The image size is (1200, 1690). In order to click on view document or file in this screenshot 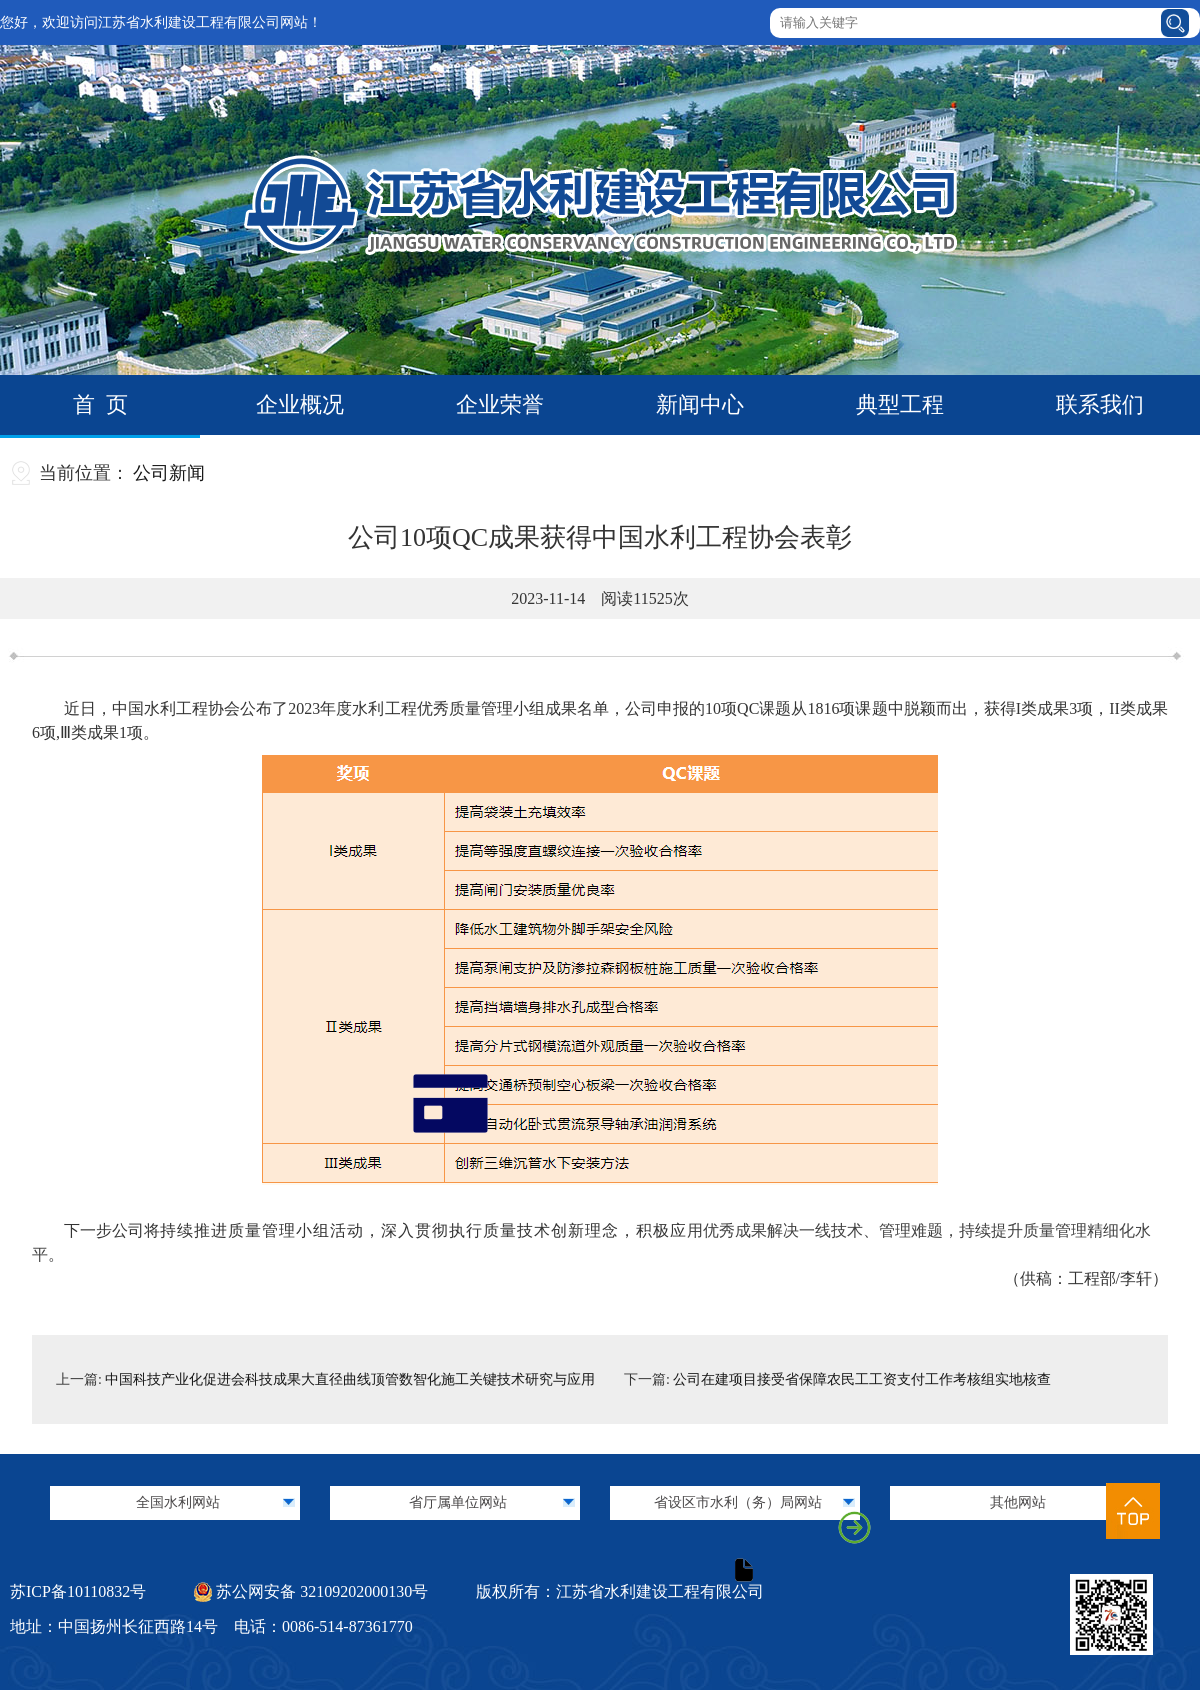, I will do `click(744, 1570)`.